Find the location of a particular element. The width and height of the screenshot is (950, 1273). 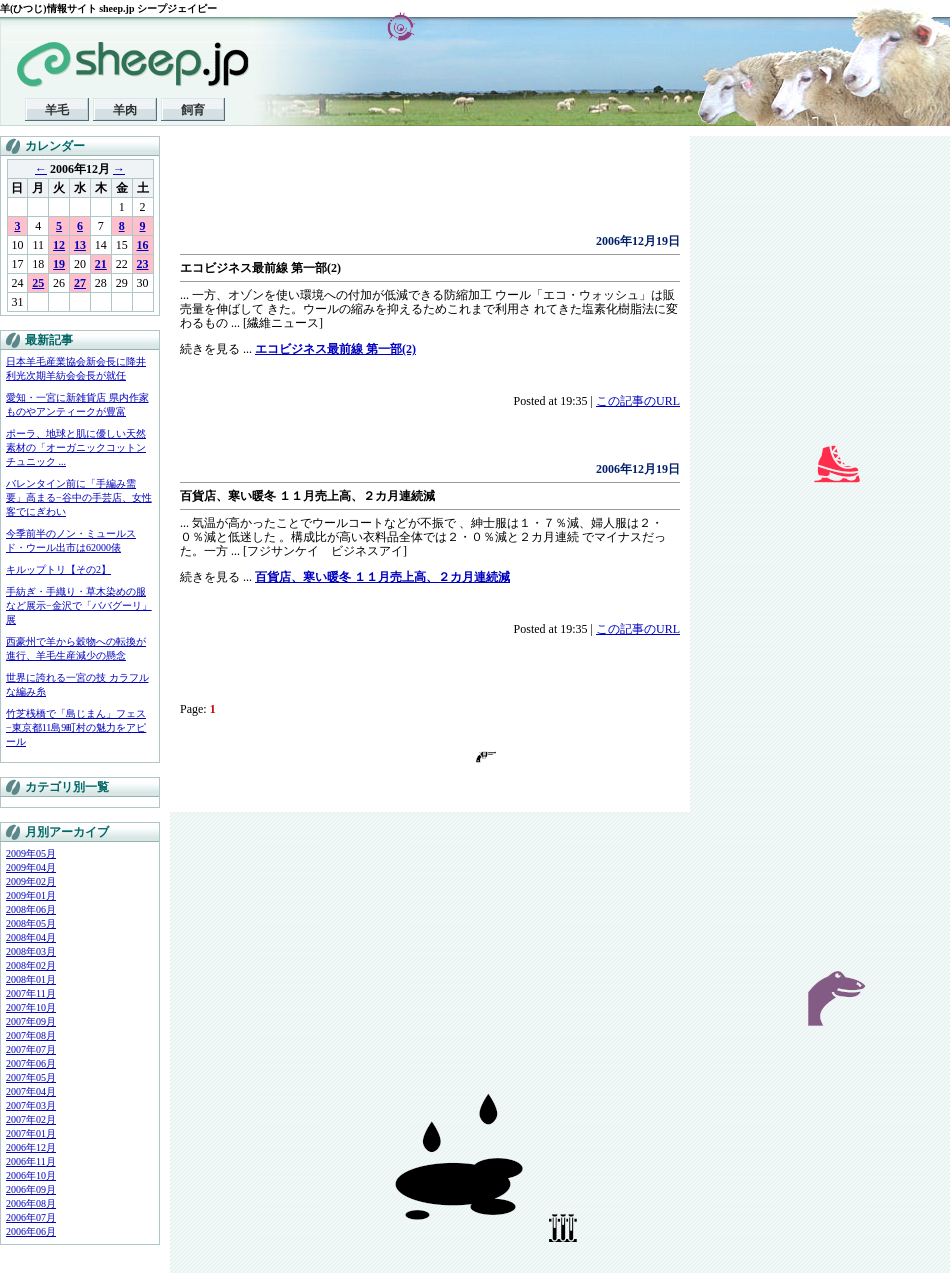

access microscope or magnification tools is located at coordinates (401, 26).